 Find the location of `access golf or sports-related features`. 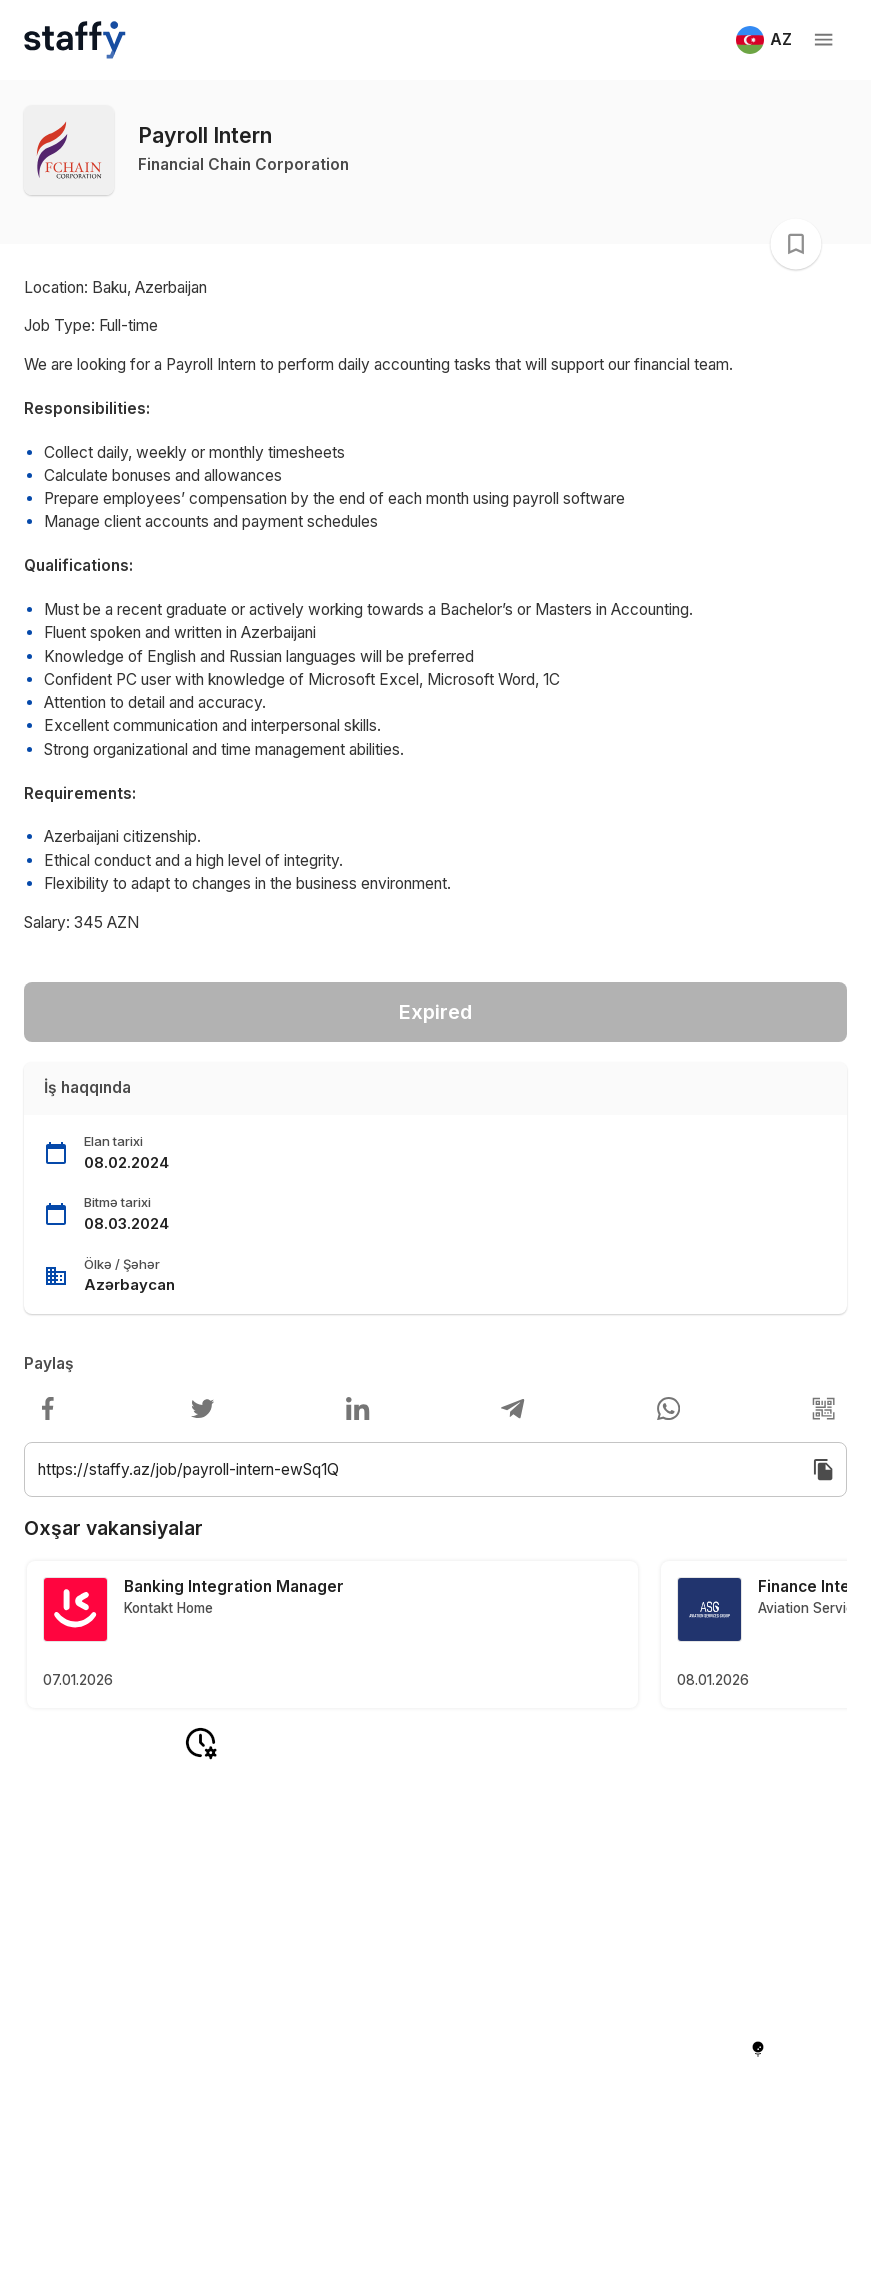

access golf or sports-related features is located at coordinates (758, 2049).